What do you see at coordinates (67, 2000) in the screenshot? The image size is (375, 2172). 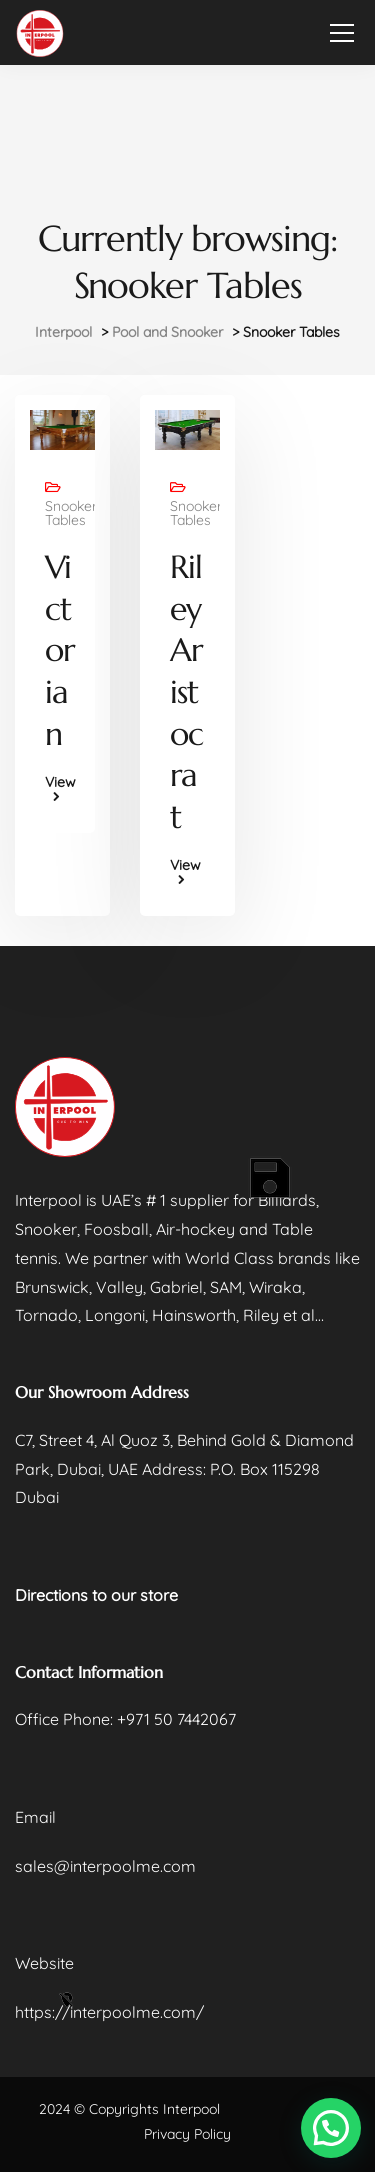 I see `disable location services` at bounding box center [67, 2000].